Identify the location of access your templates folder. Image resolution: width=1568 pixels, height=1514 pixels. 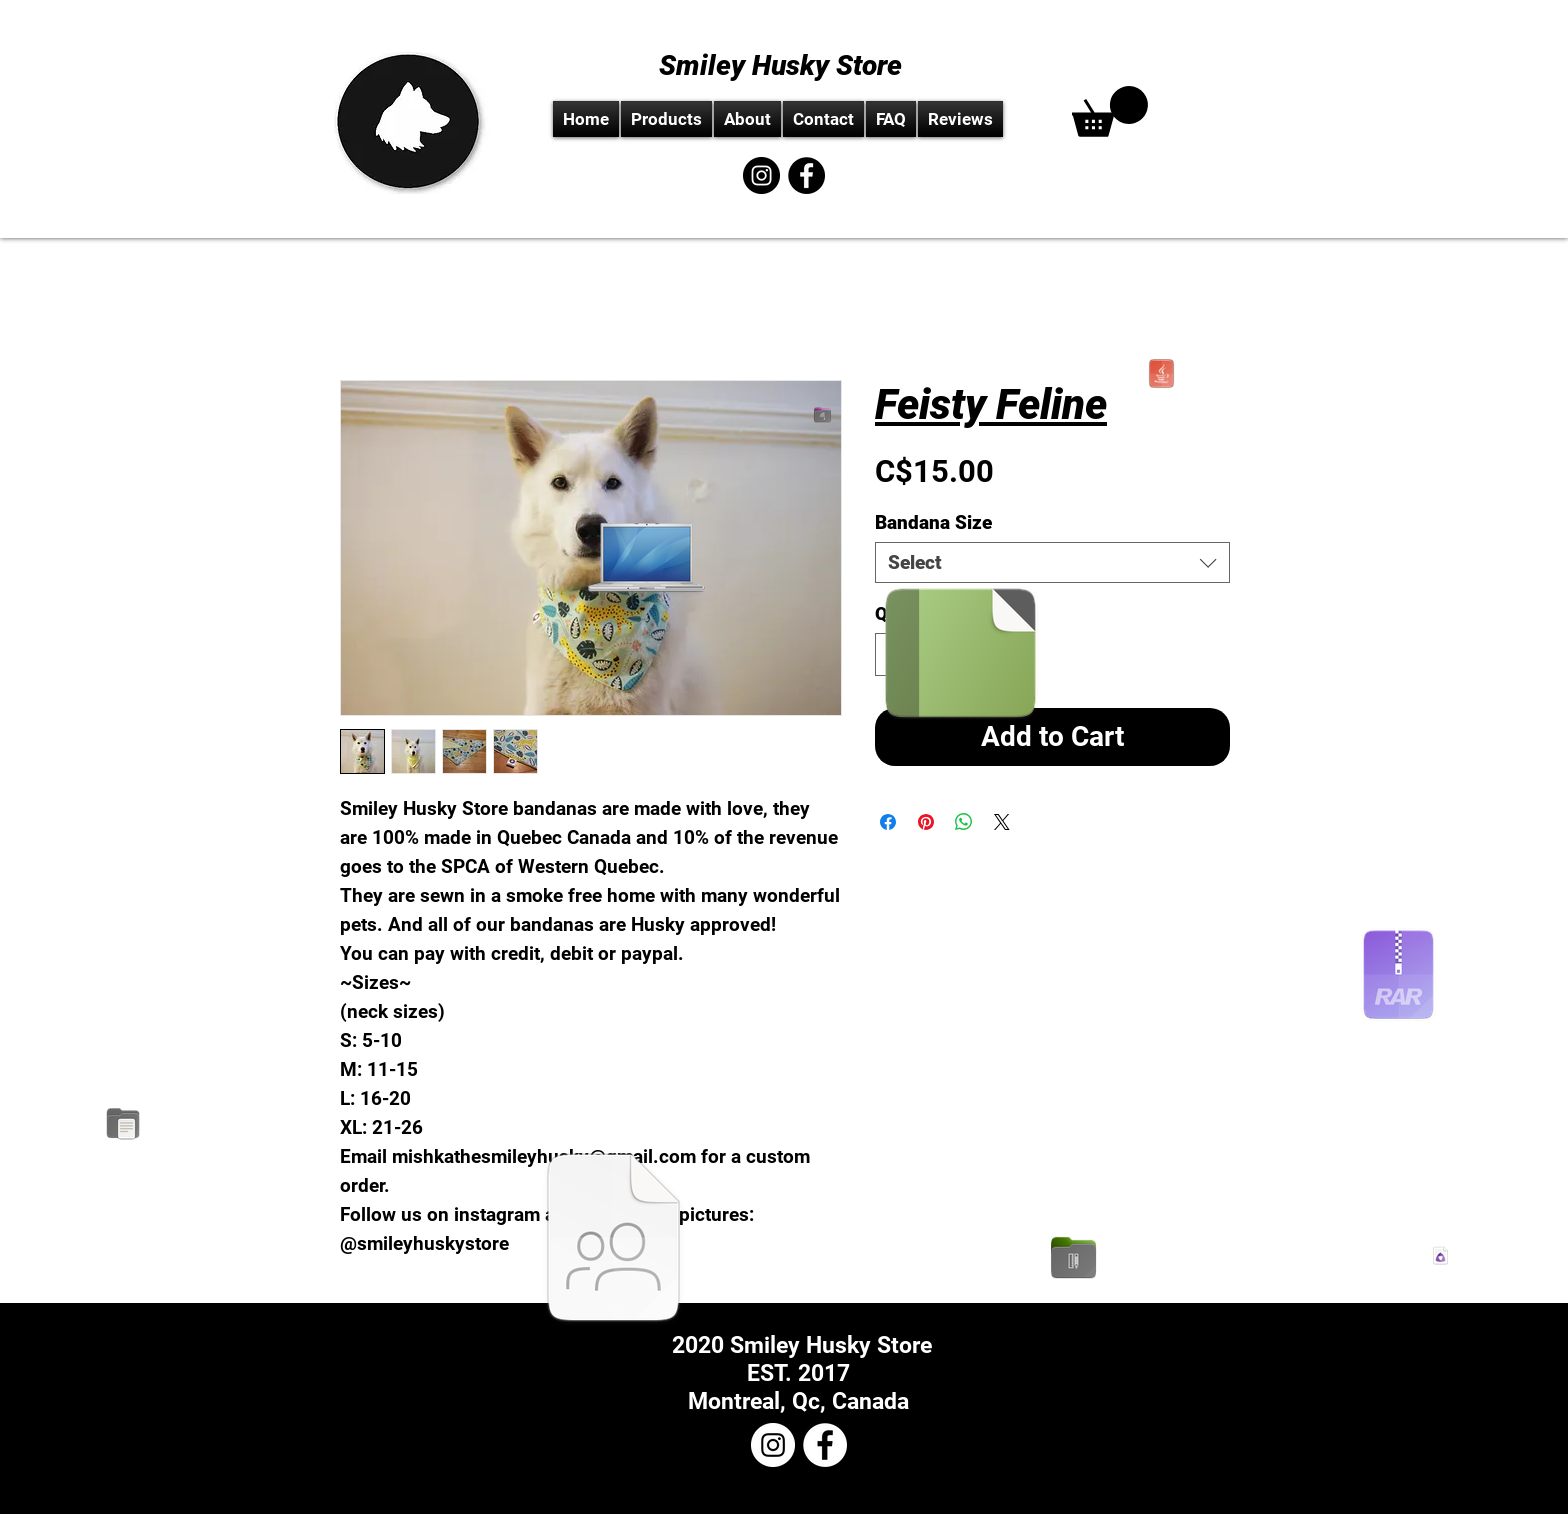
(1073, 1257).